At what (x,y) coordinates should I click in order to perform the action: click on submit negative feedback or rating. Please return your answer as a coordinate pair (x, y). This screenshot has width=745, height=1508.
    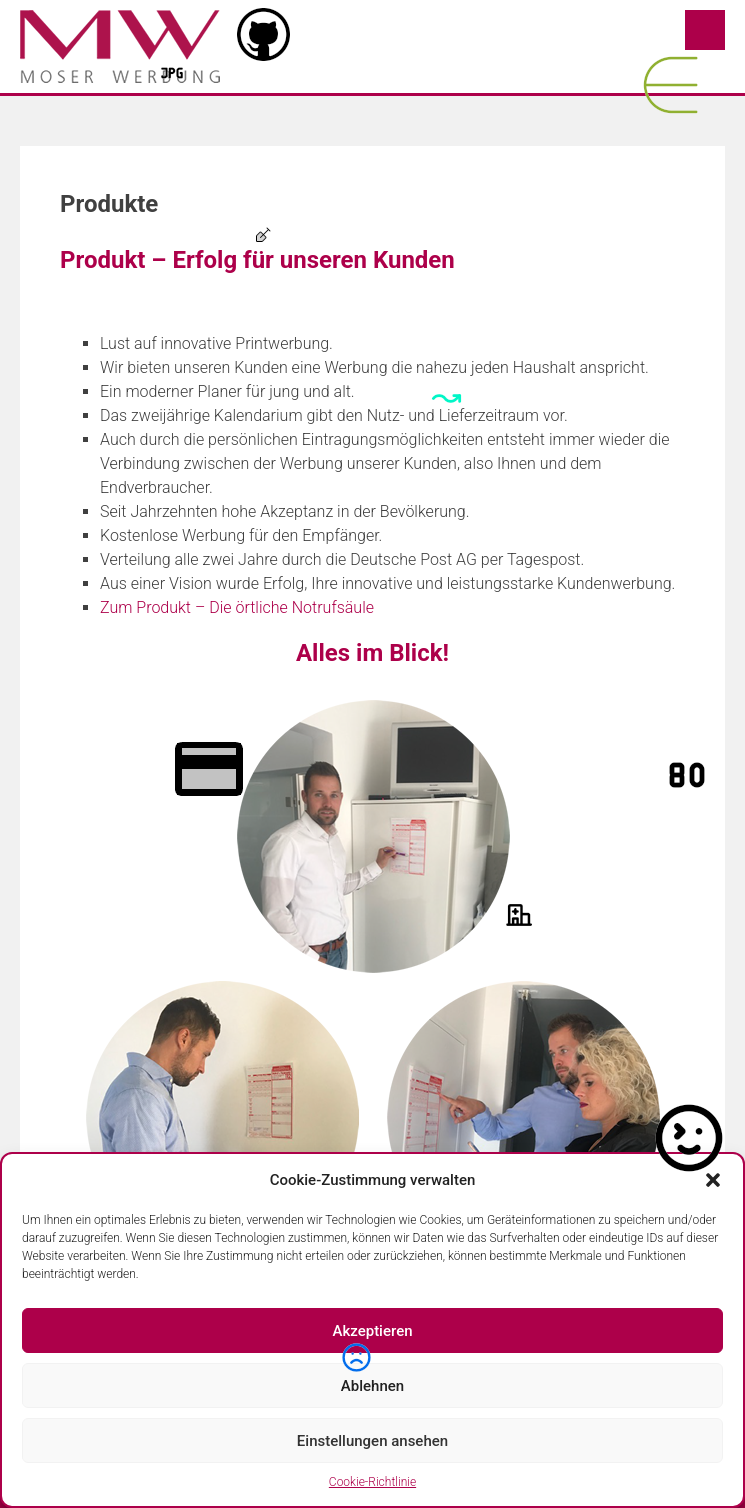
    Looking at the image, I should click on (356, 1357).